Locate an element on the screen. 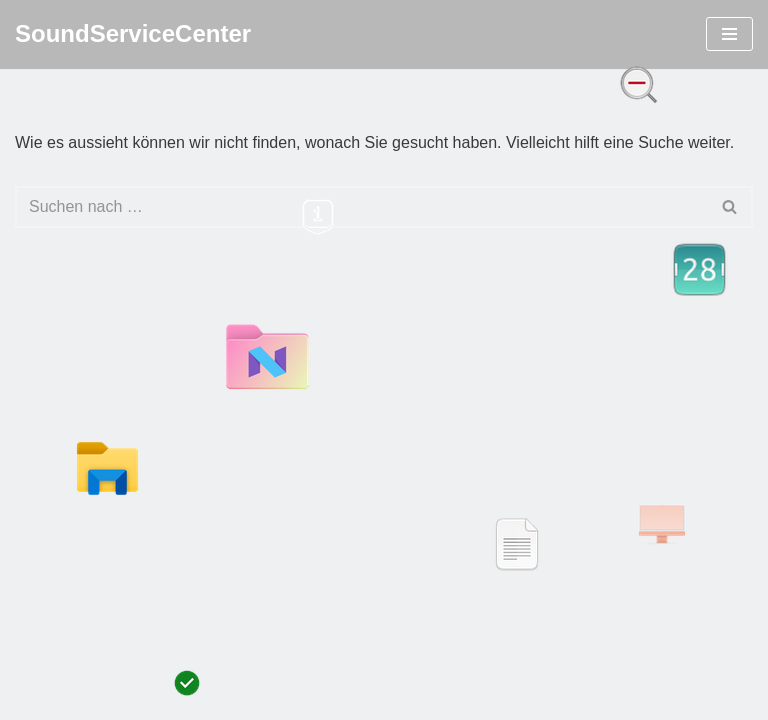 The width and height of the screenshot is (768, 720). open android nougat files folder is located at coordinates (267, 359).